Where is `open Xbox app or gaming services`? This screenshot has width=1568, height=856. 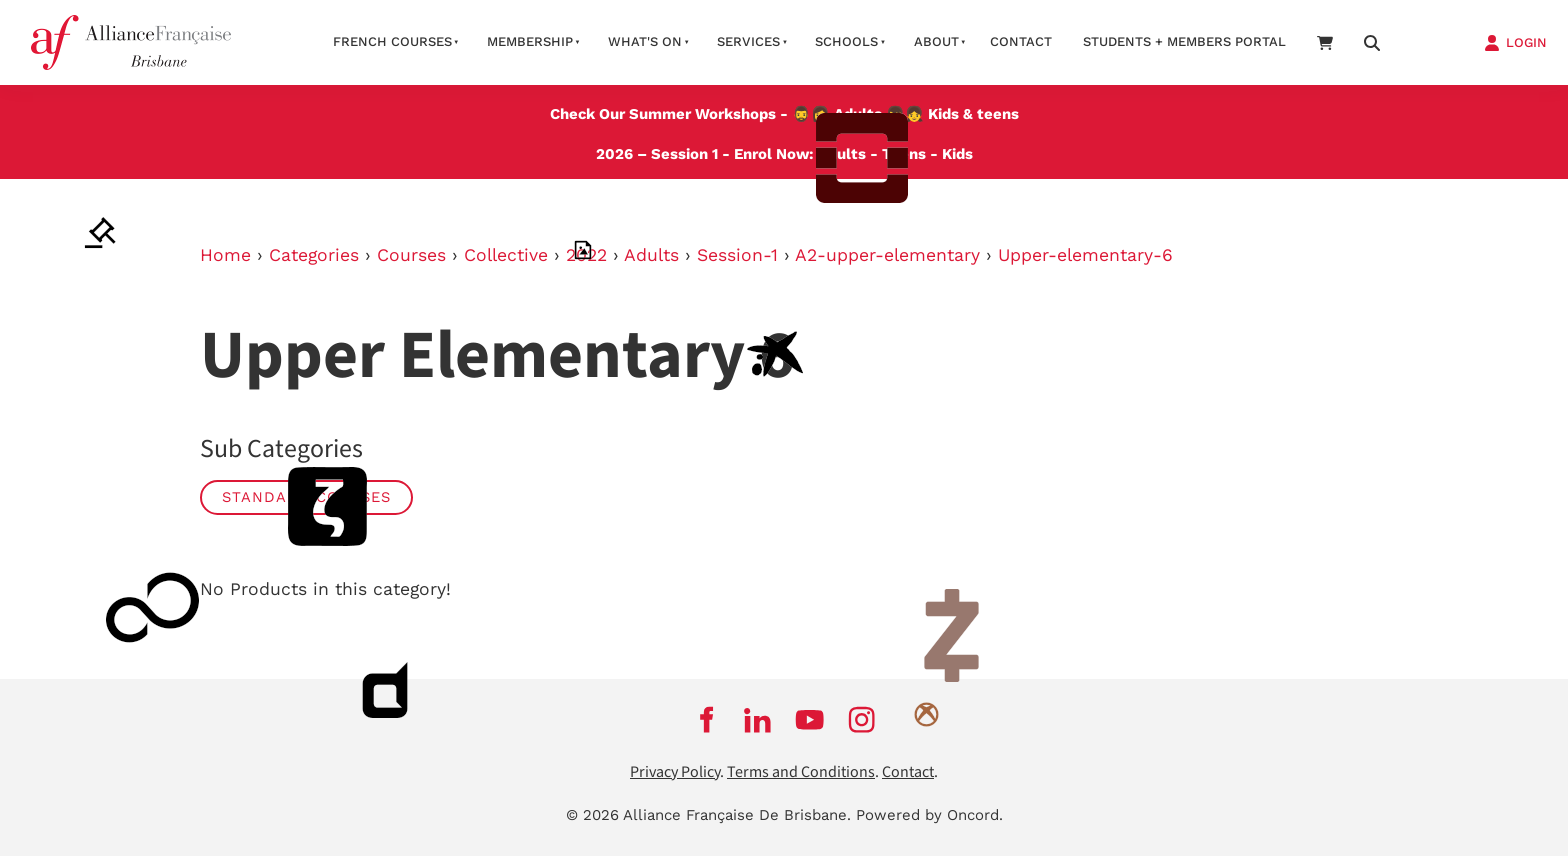 open Xbox app or gaming services is located at coordinates (926, 714).